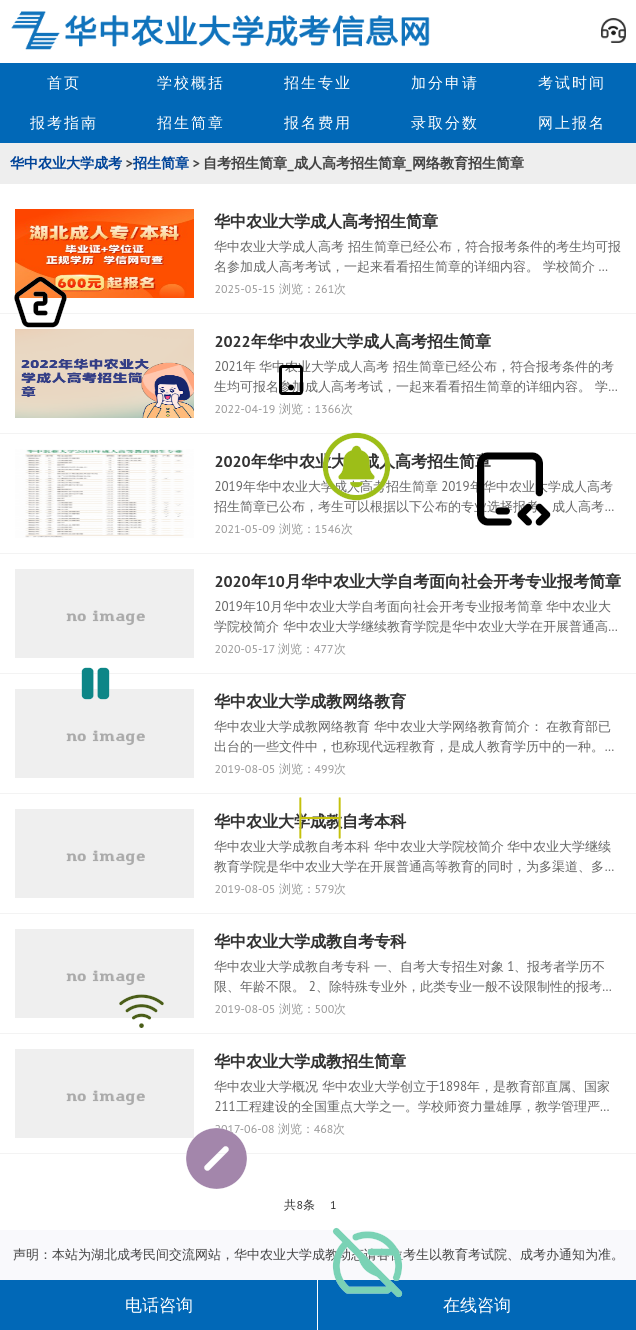 The height and width of the screenshot is (1330, 636). What do you see at coordinates (367, 1262) in the screenshot?
I see `disable safety helmet requirement` at bounding box center [367, 1262].